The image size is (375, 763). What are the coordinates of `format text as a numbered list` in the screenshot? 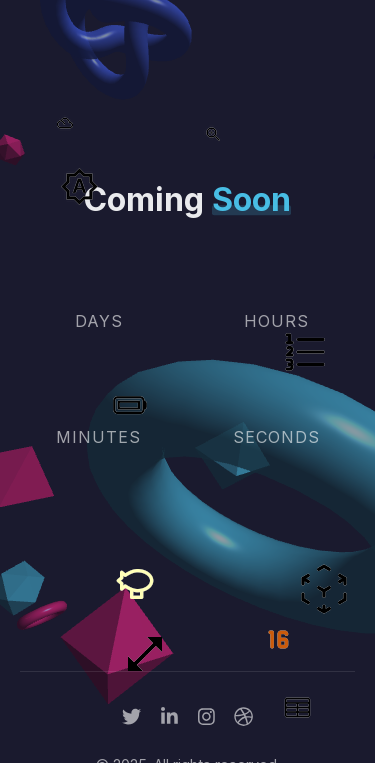 It's located at (306, 352).